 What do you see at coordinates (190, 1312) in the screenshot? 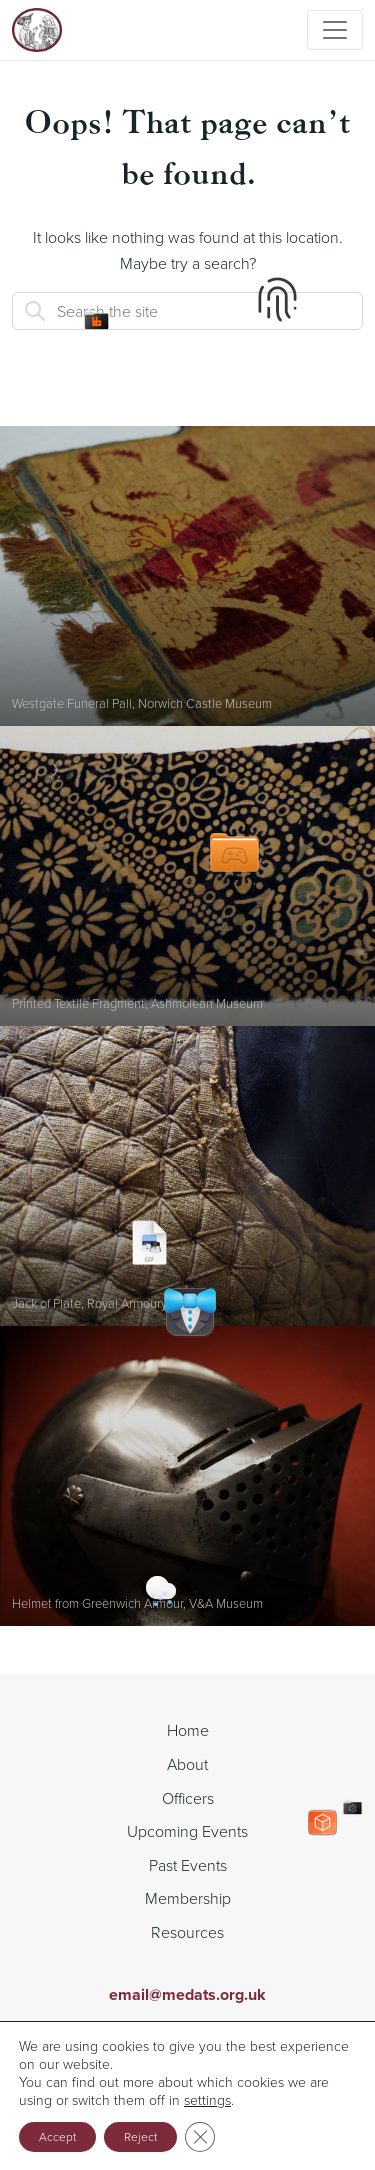
I see `open butler app` at bounding box center [190, 1312].